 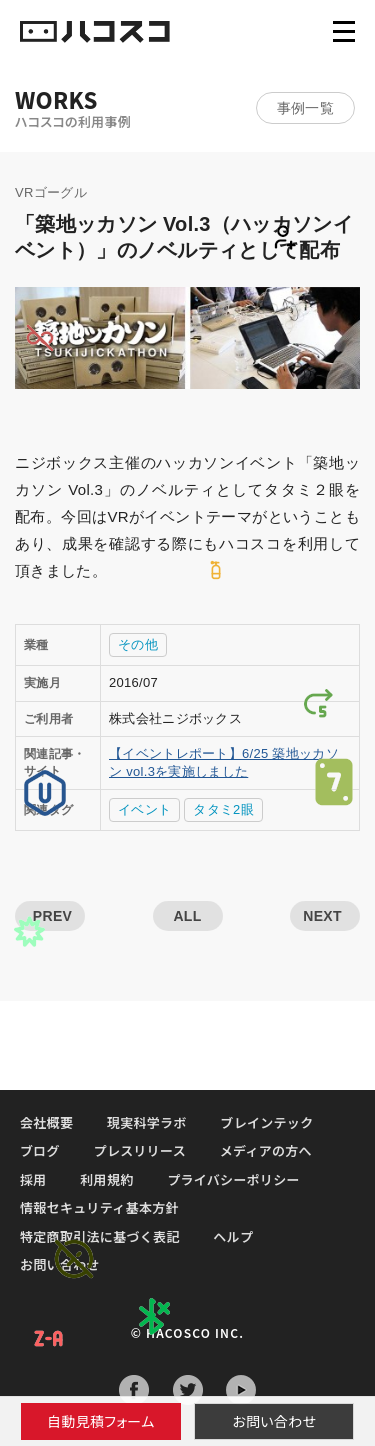 I want to click on add a new contact or friend, so click(x=283, y=237).